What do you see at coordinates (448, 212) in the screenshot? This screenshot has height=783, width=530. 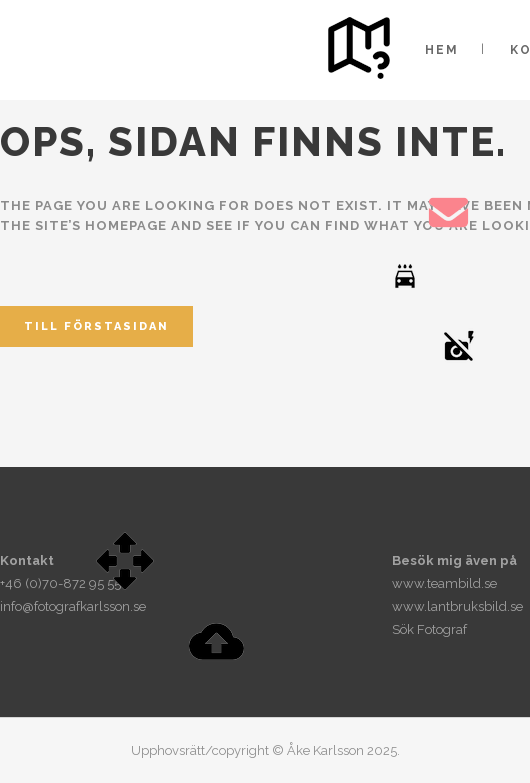 I see `open your inbox` at bounding box center [448, 212].